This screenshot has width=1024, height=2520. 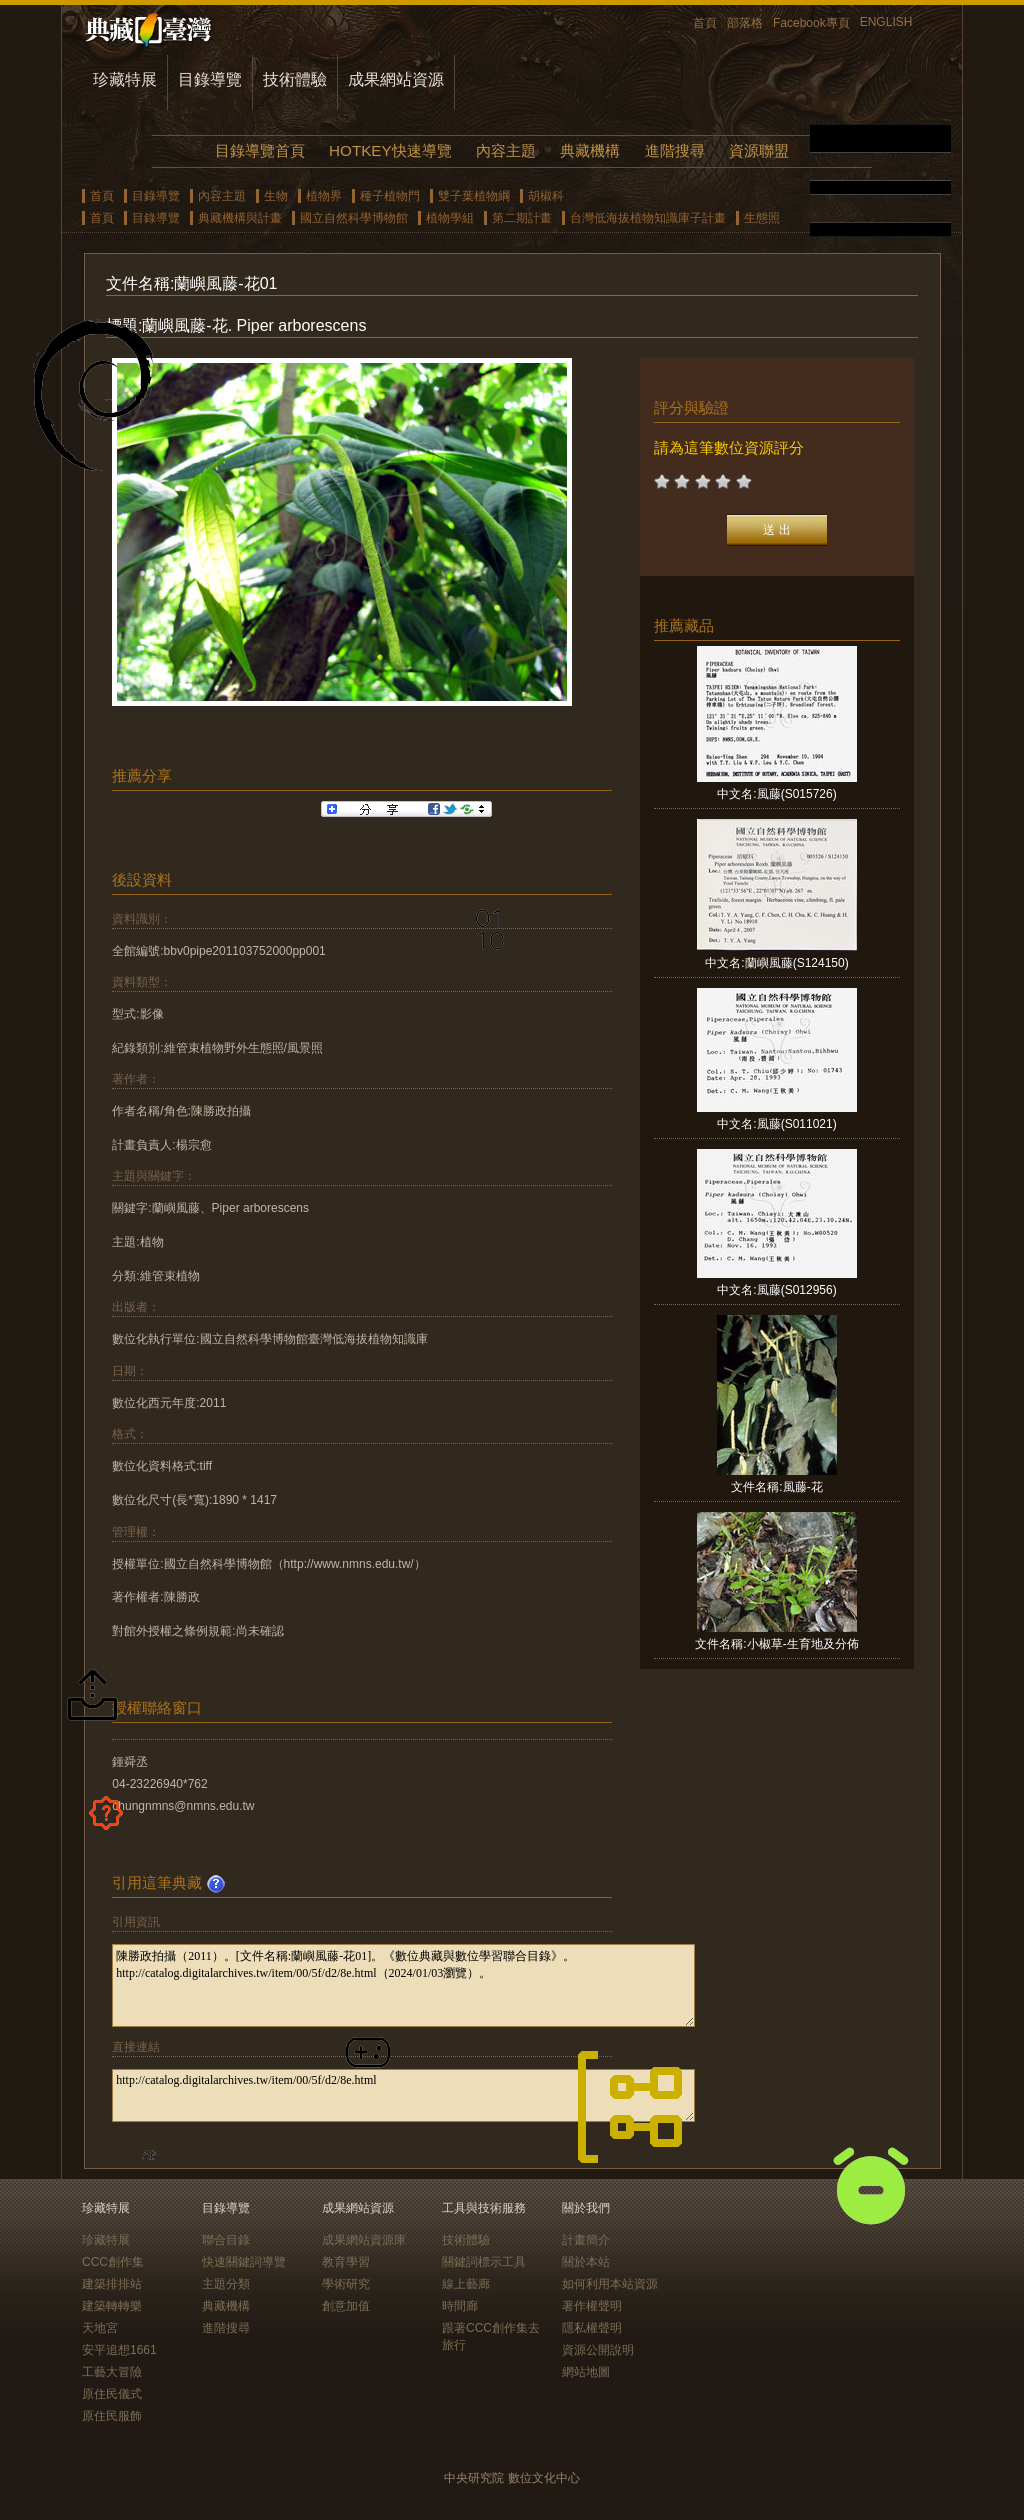 I want to click on open game-related files or projects, so click(x=368, y=2051).